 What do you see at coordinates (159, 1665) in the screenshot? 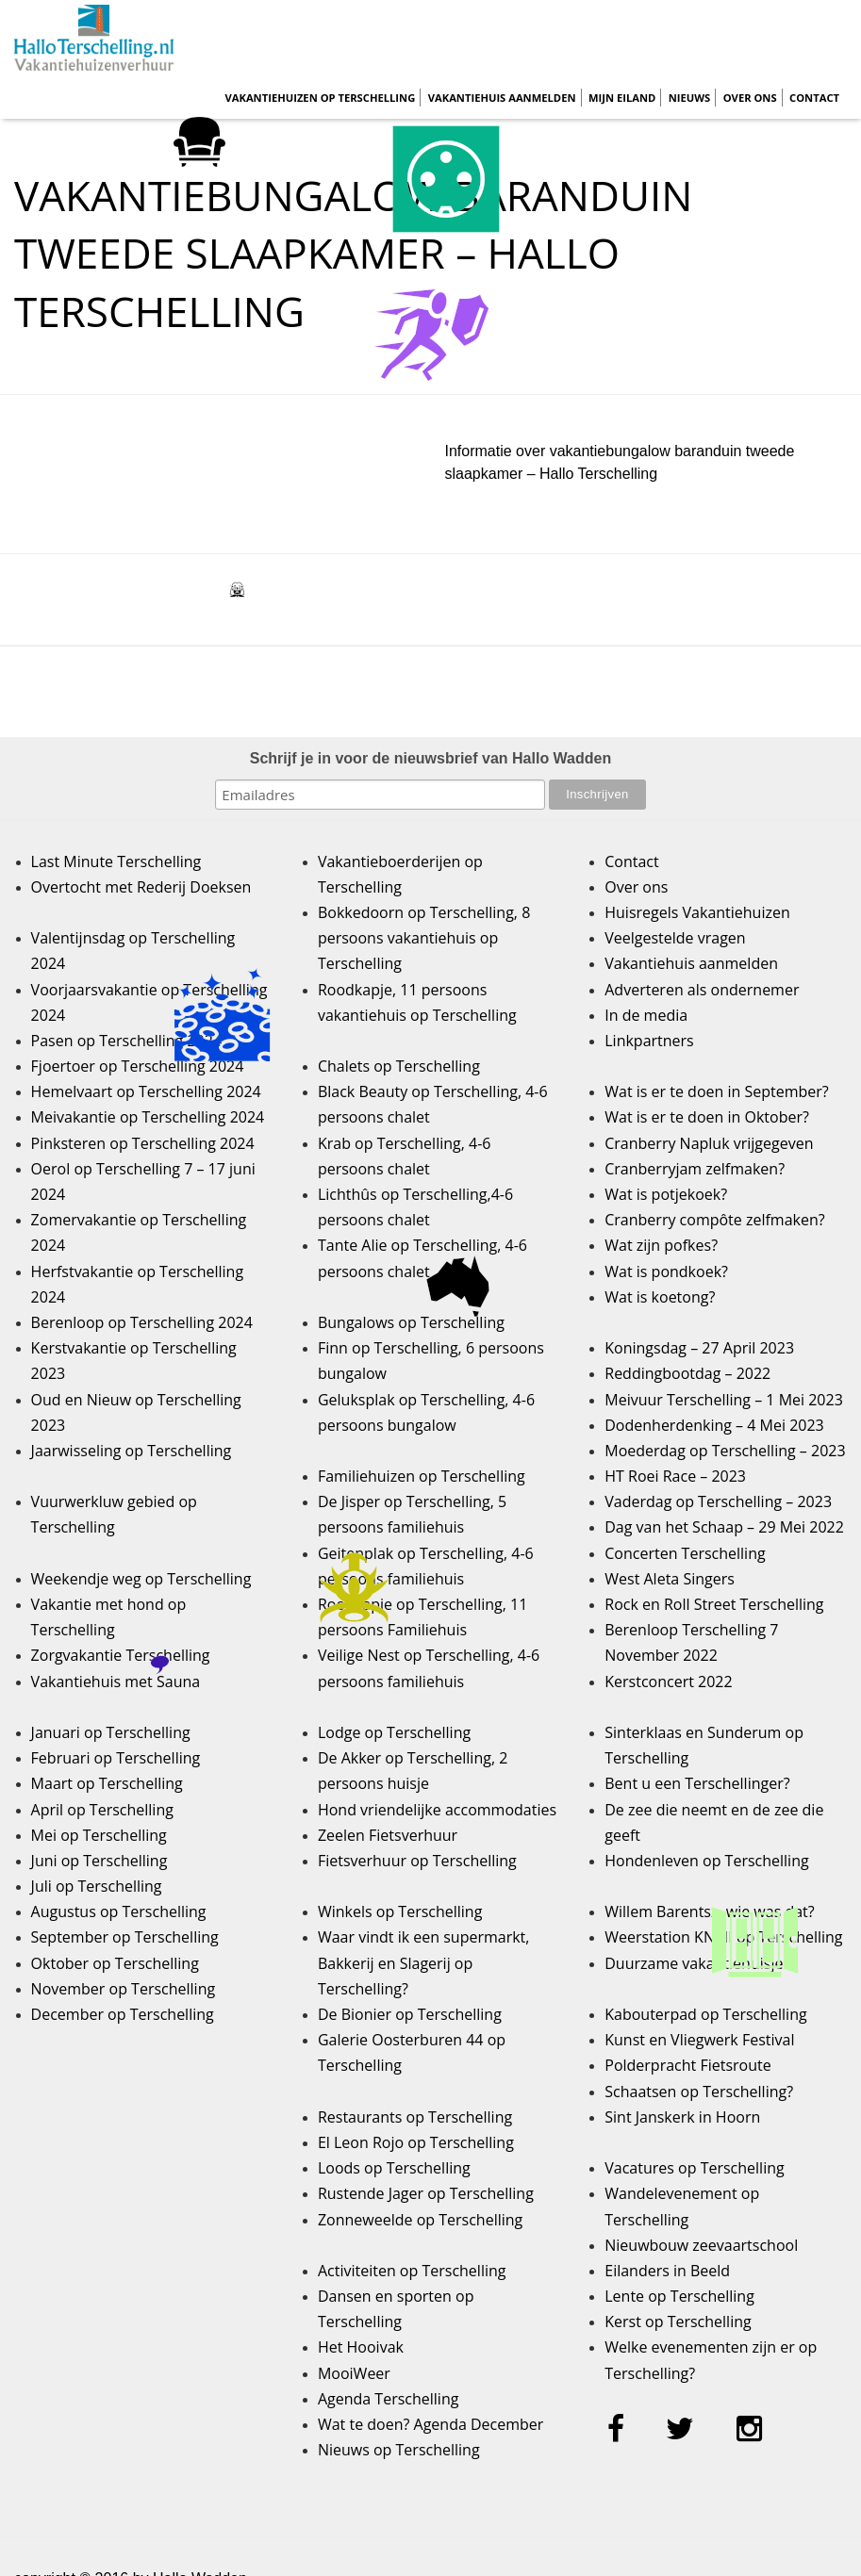
I see `open chat or messaging feature` at bounding box center [159, 1665].